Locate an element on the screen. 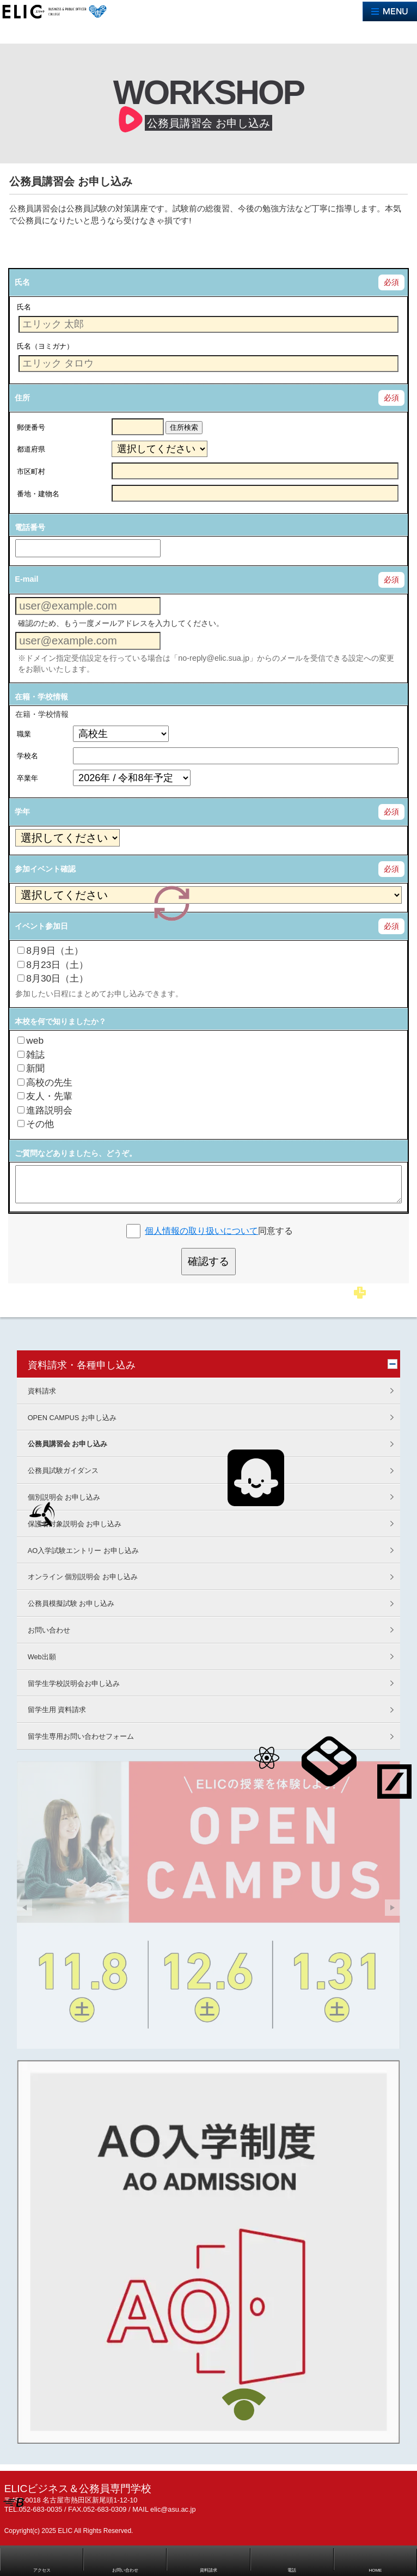 The width and height of the screenshot is (417, 2576). concourse CI/CD platform logo is located at coordinates (42, 1514).